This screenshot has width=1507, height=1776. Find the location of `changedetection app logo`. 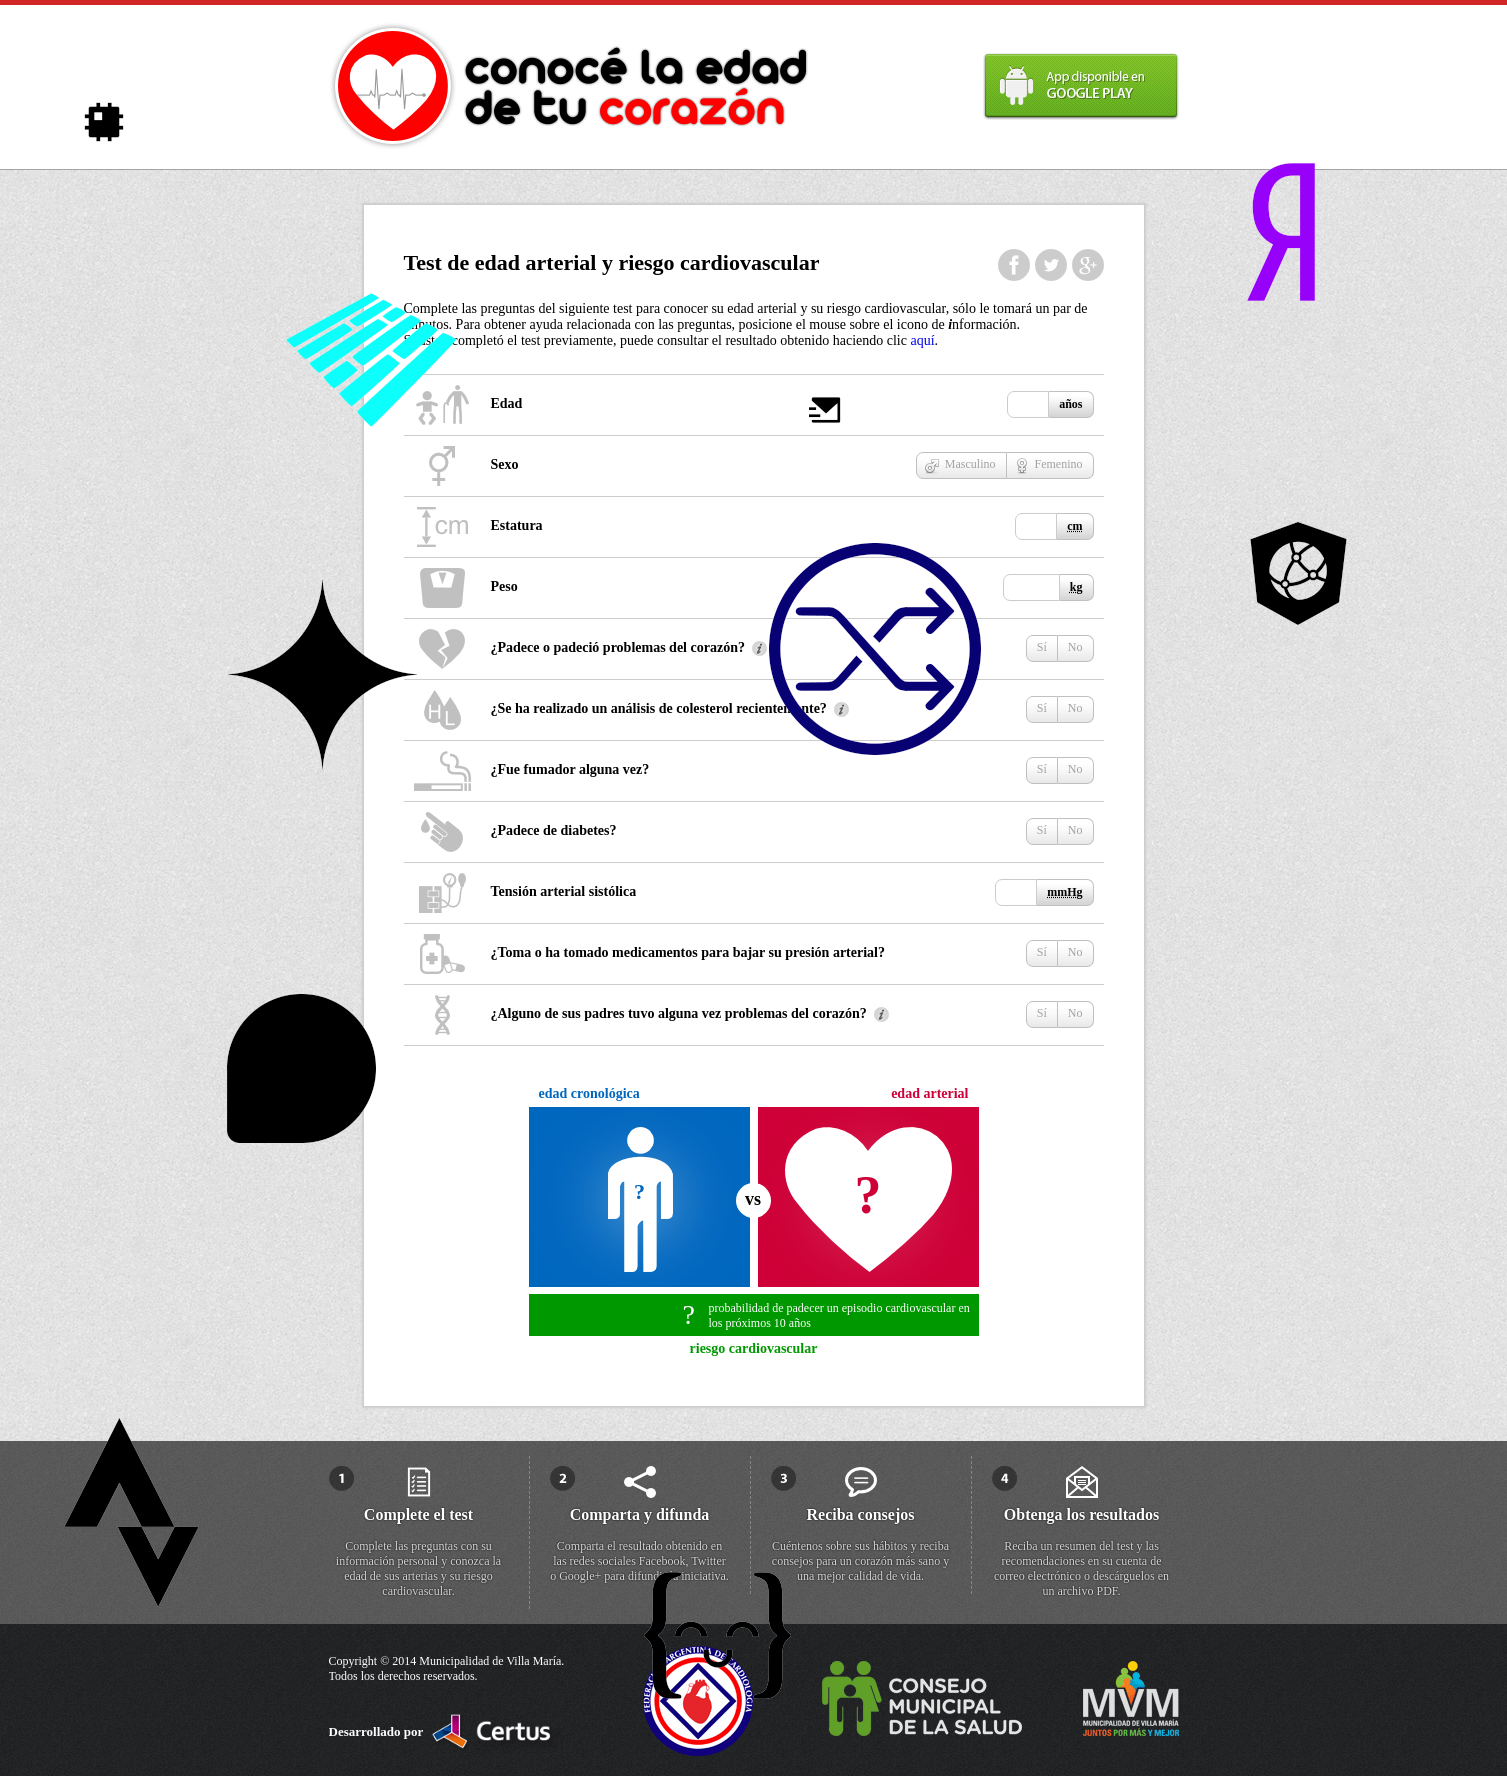

changedetection app logo is located at coordinates (875, 649).